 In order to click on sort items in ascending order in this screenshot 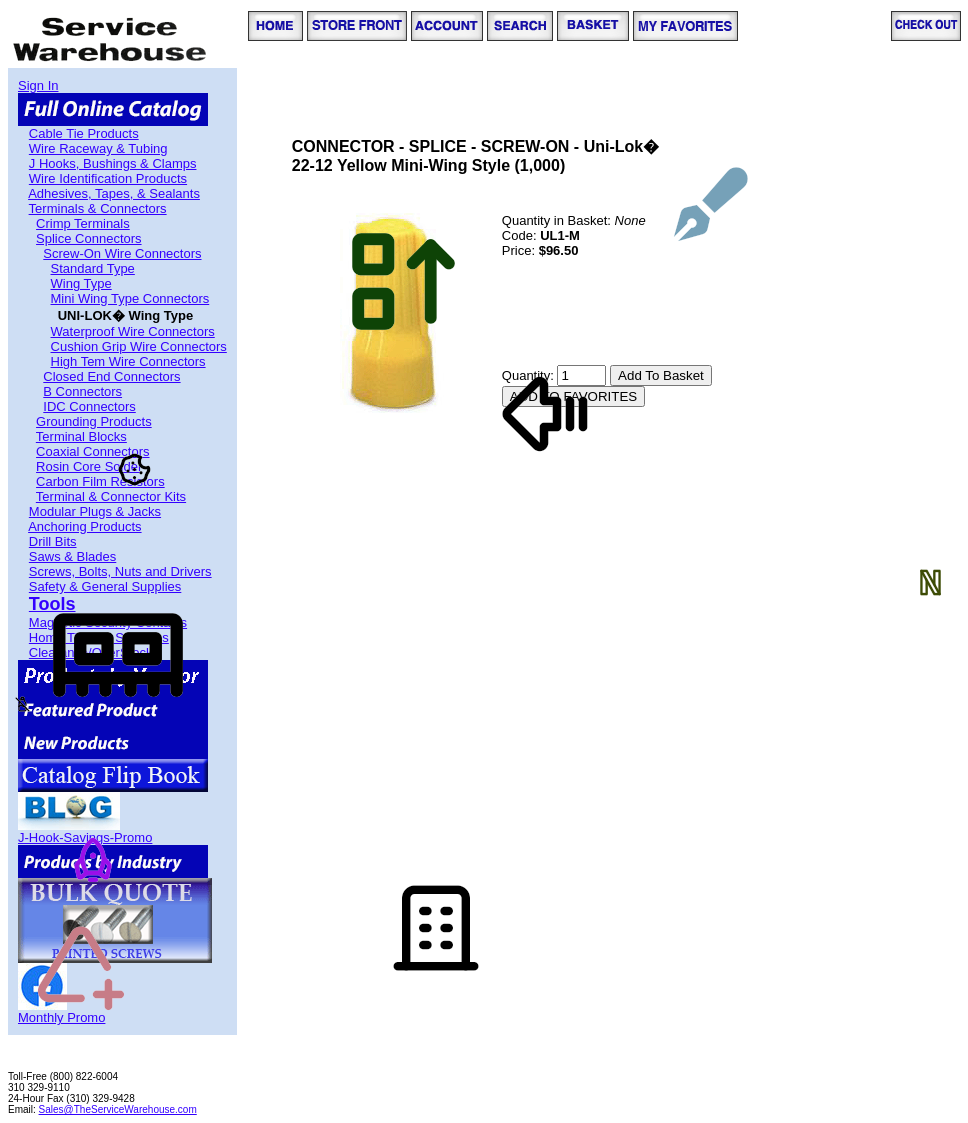, I will do `click(400, 281)`.